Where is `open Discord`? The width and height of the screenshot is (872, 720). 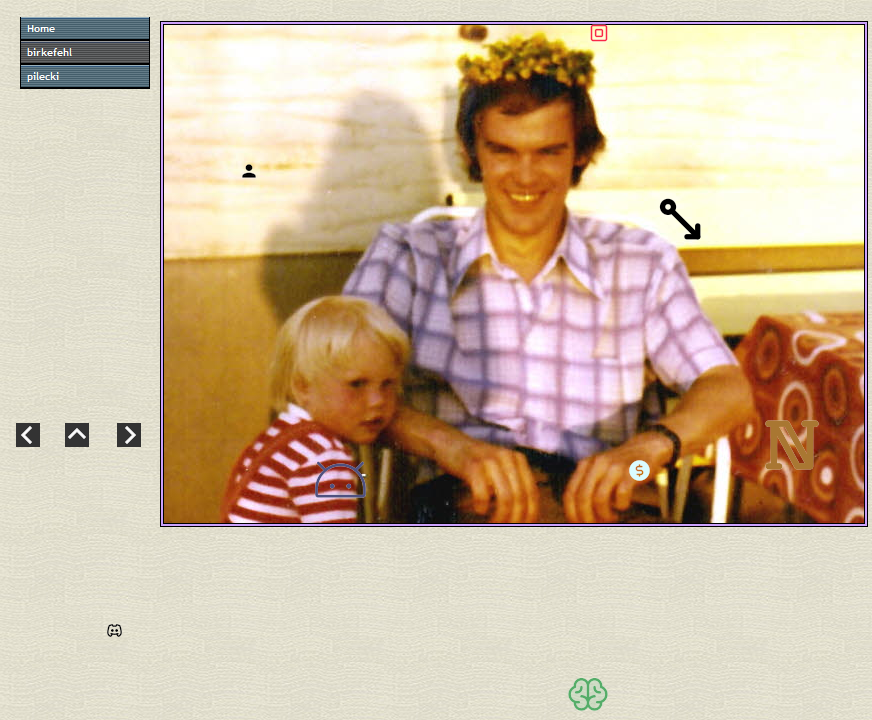 open Discord is located at coordinates (114, 630).